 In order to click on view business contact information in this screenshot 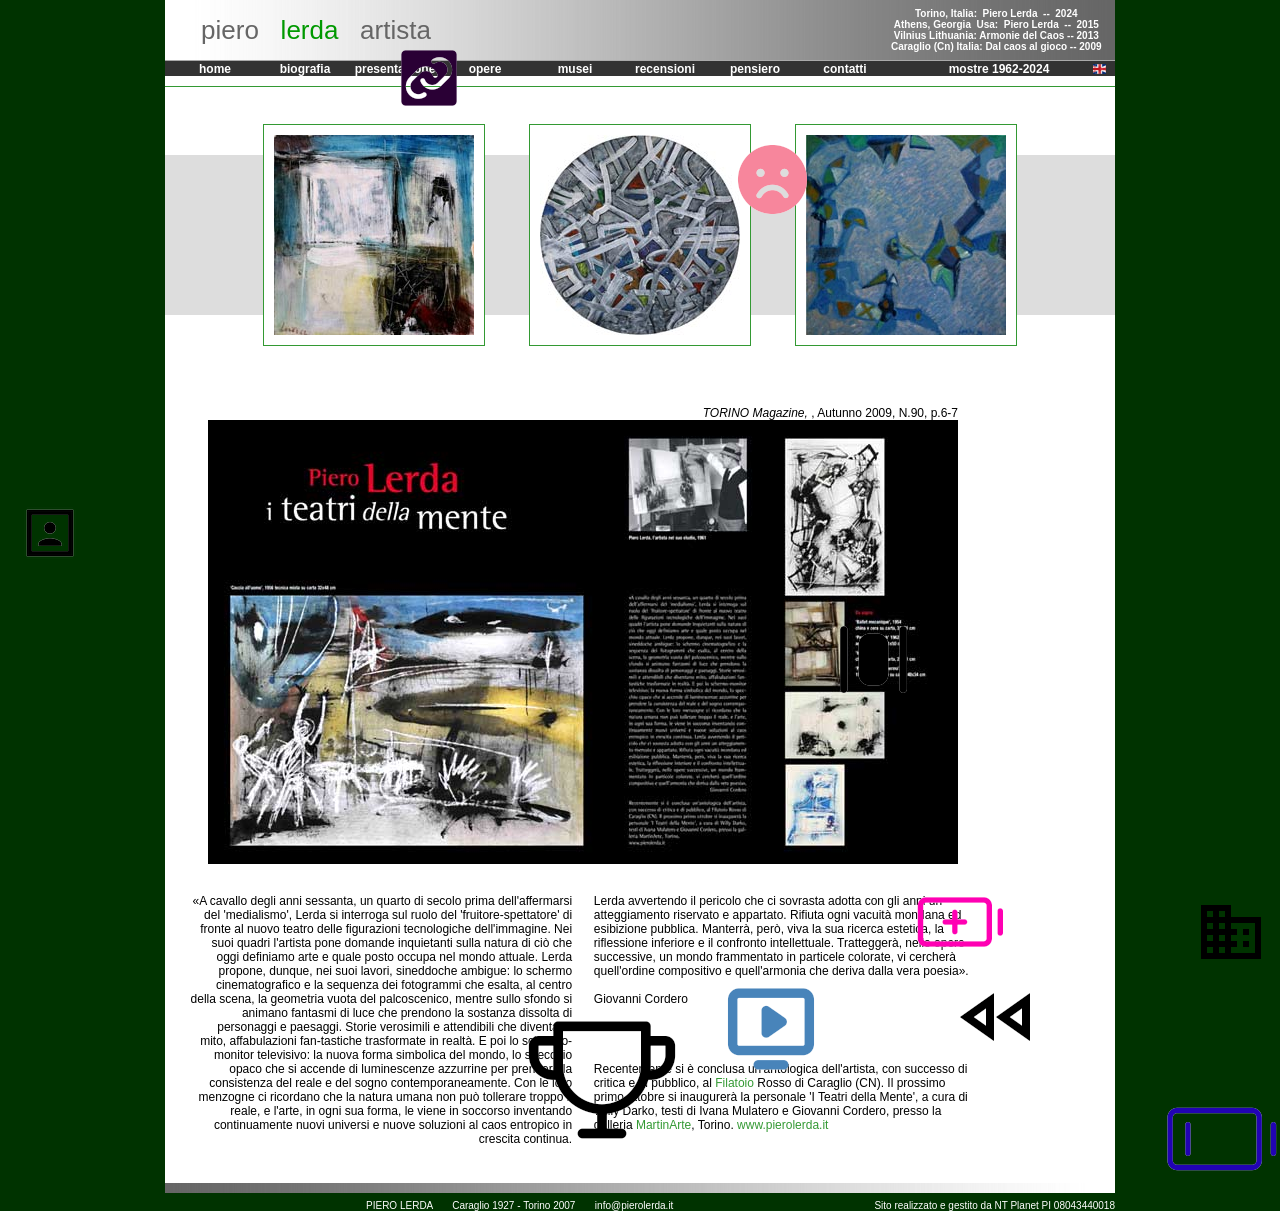, I will do `click(1231, 932)`.